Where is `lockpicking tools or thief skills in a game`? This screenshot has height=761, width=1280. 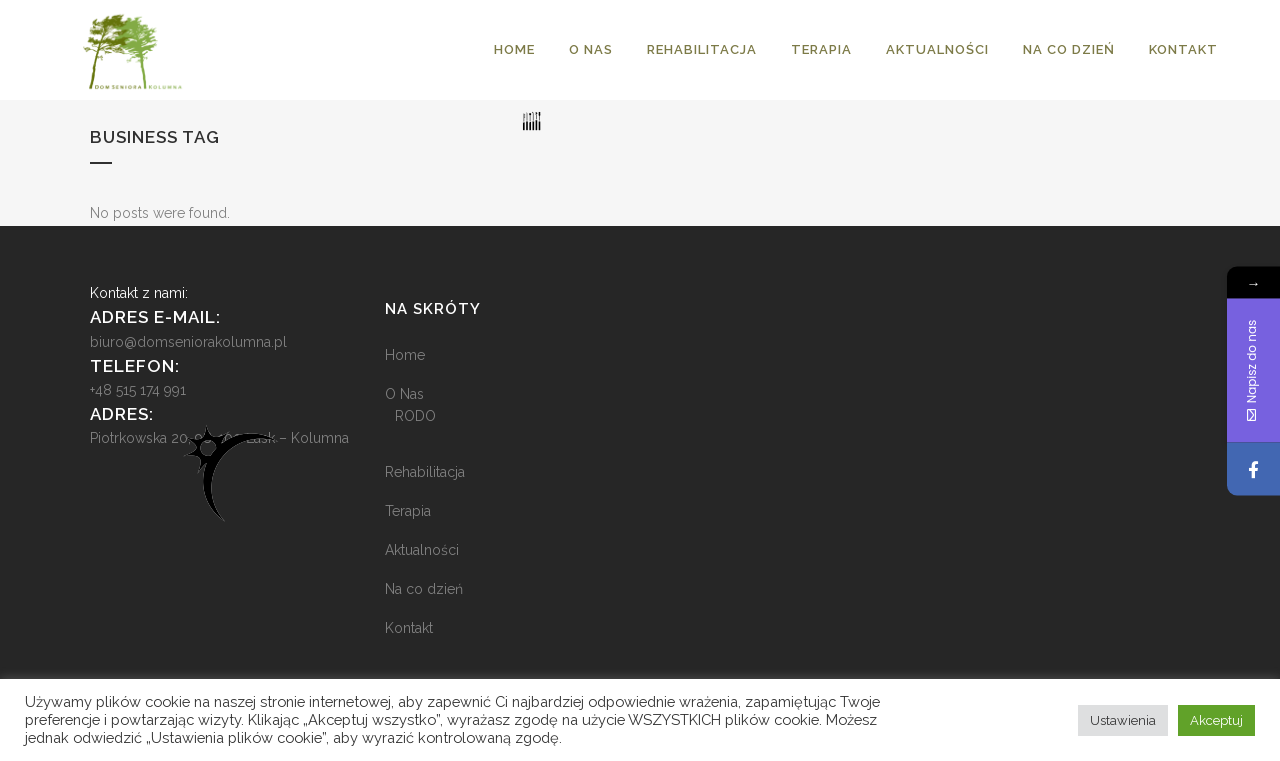
lockpicking tools or thief skills in a game is located at coordinates (532, 121).